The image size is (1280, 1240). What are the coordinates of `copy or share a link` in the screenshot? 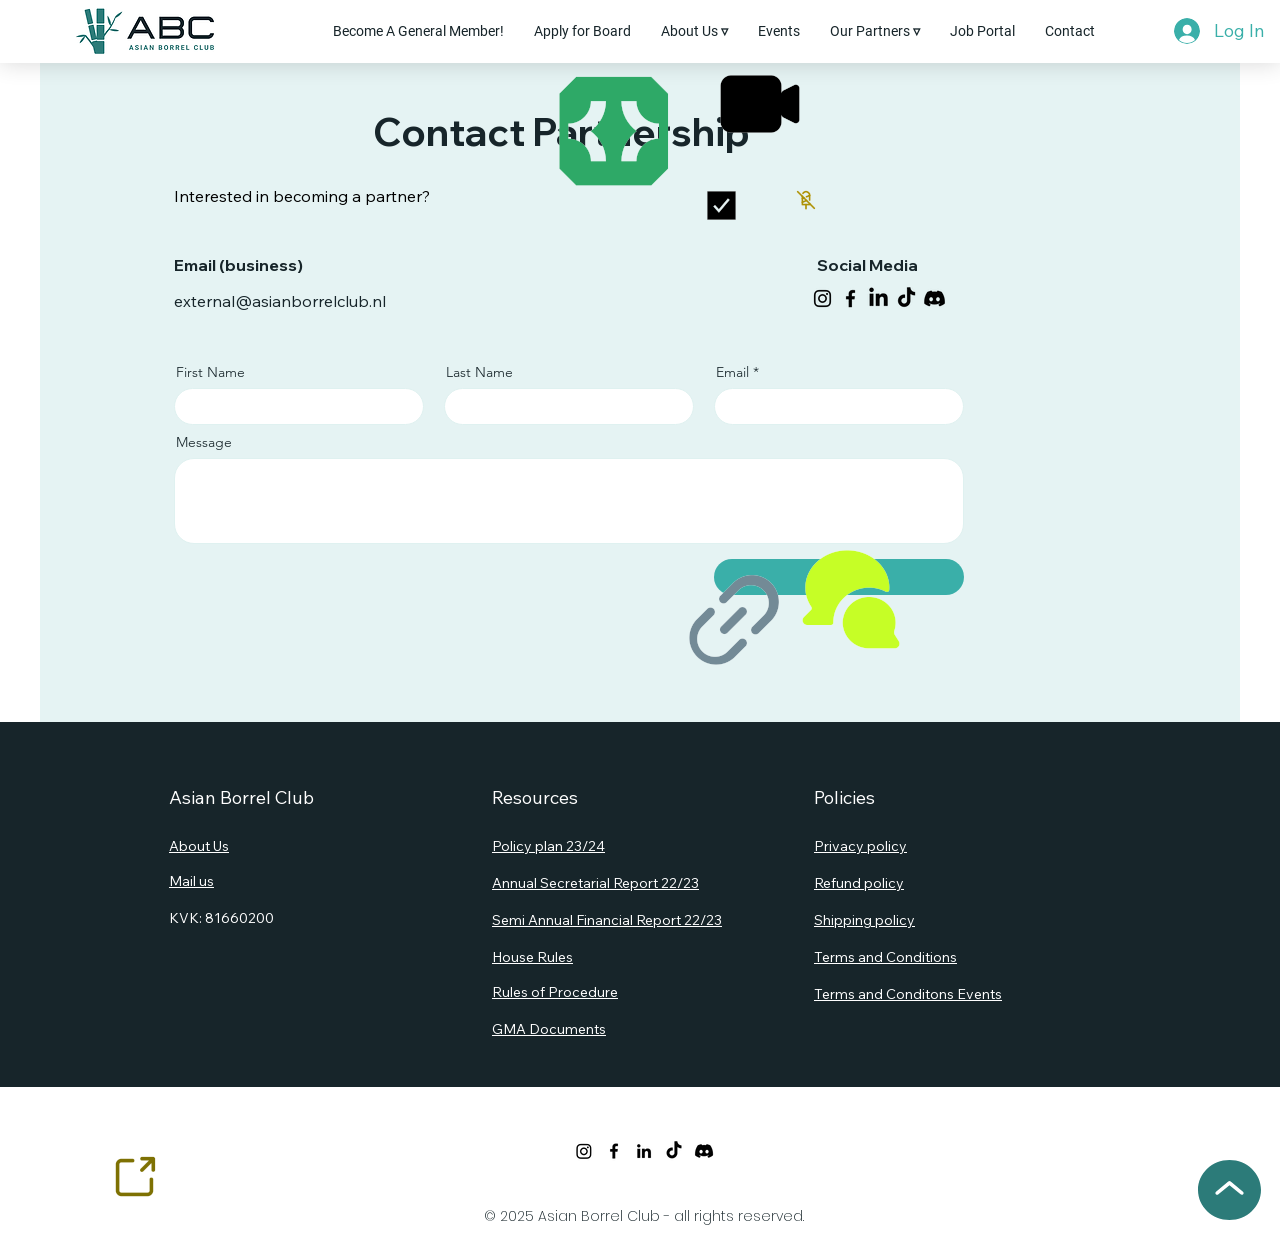 It's located at (733, 621).